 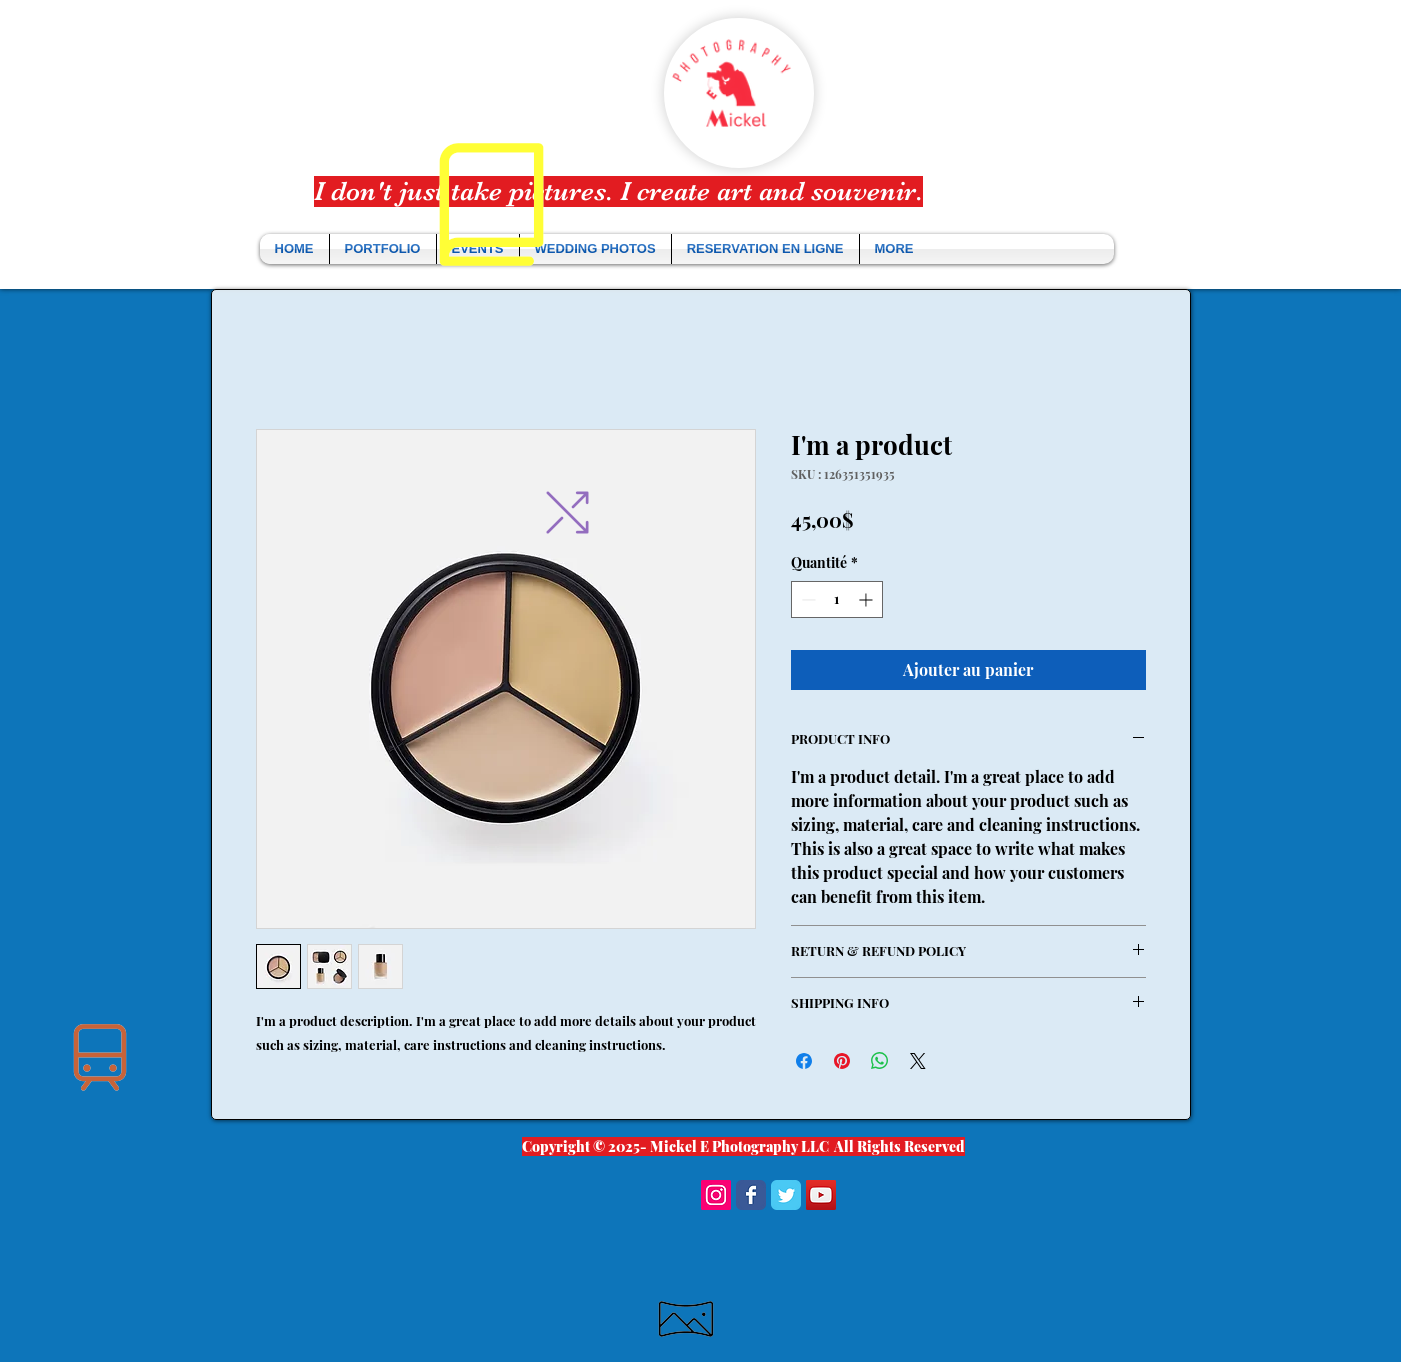 What do you see at coordinates (686, 1319) in the screenshot?
I see `view panorama or wide-angle photos` at bounding box center [686, 1319].